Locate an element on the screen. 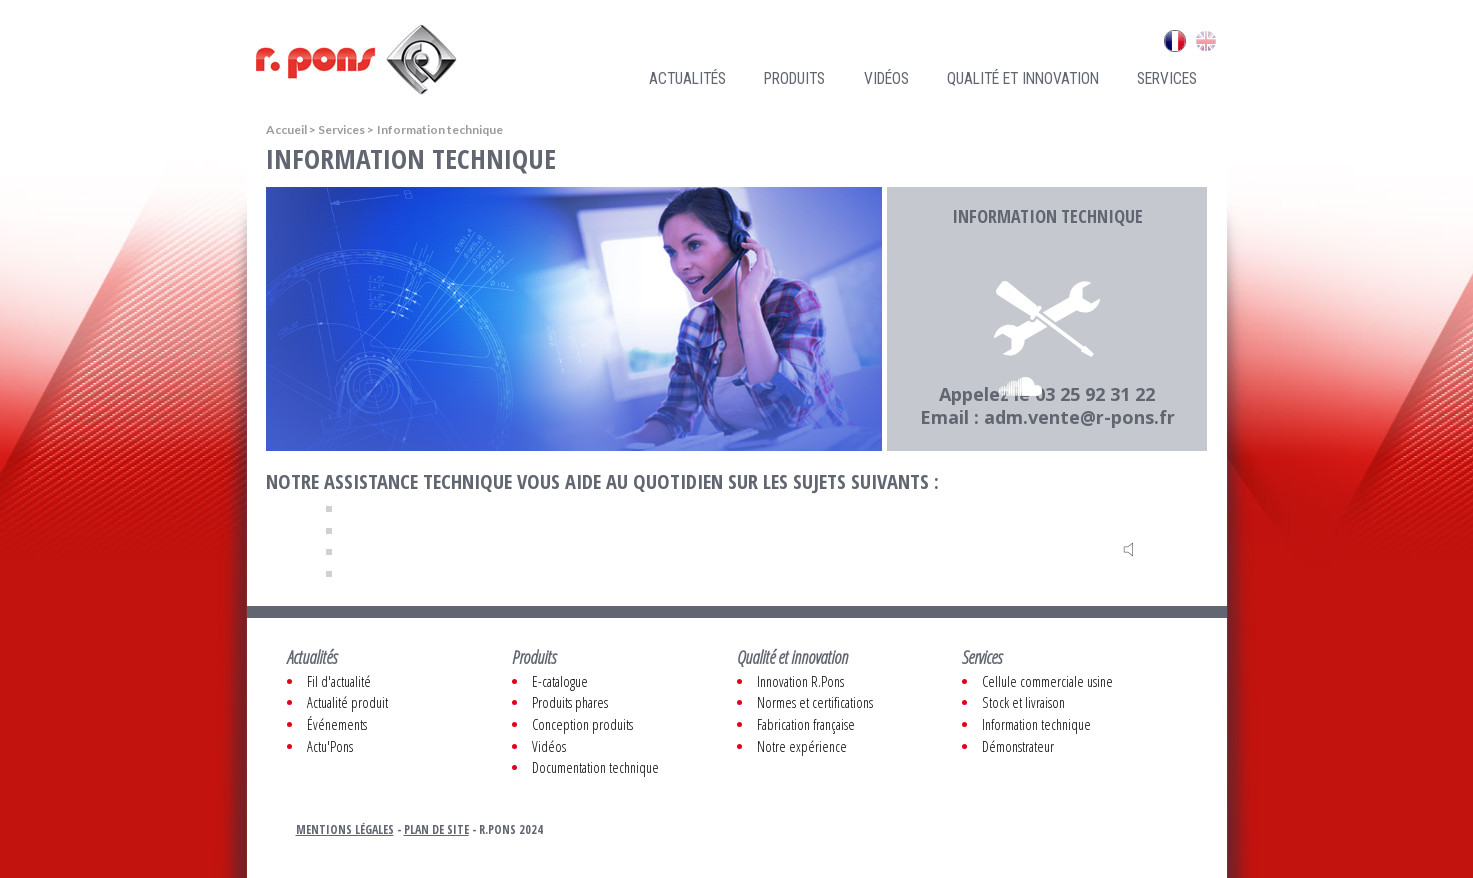 The width and height of the screenshot is (1473, 878). open SoundCloud app is located at coordinates (1020, 386).